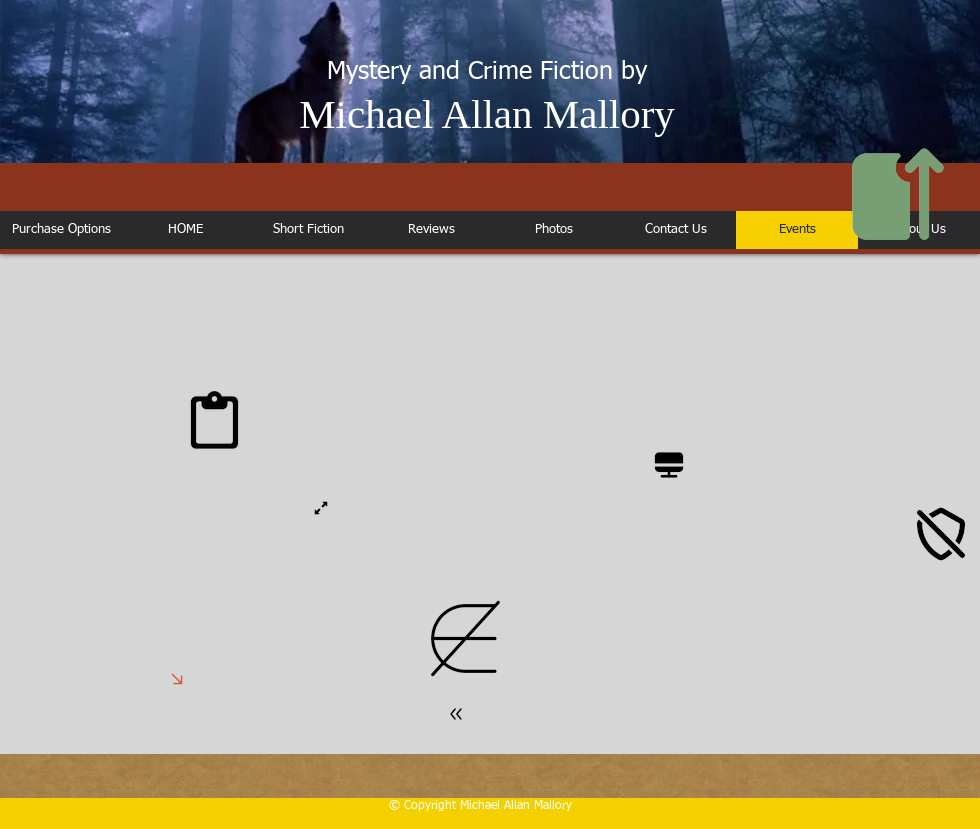  What do you see at coordinates (465, 638) in the screenshot?
I see `indicates item is not part of a set or group` at bounding box center [465, 638].